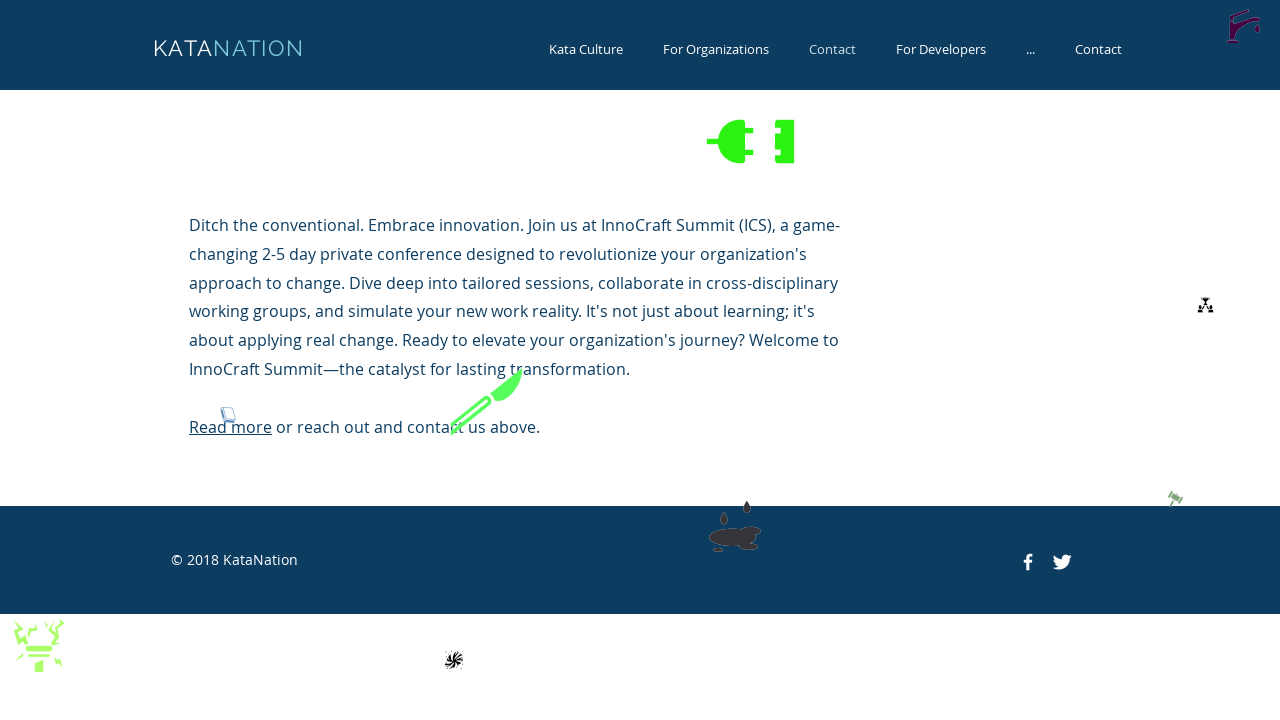 This screenshot has width=1280, height=720. I want to click on access kitchen or plumbing settings, so click(1244, 24).